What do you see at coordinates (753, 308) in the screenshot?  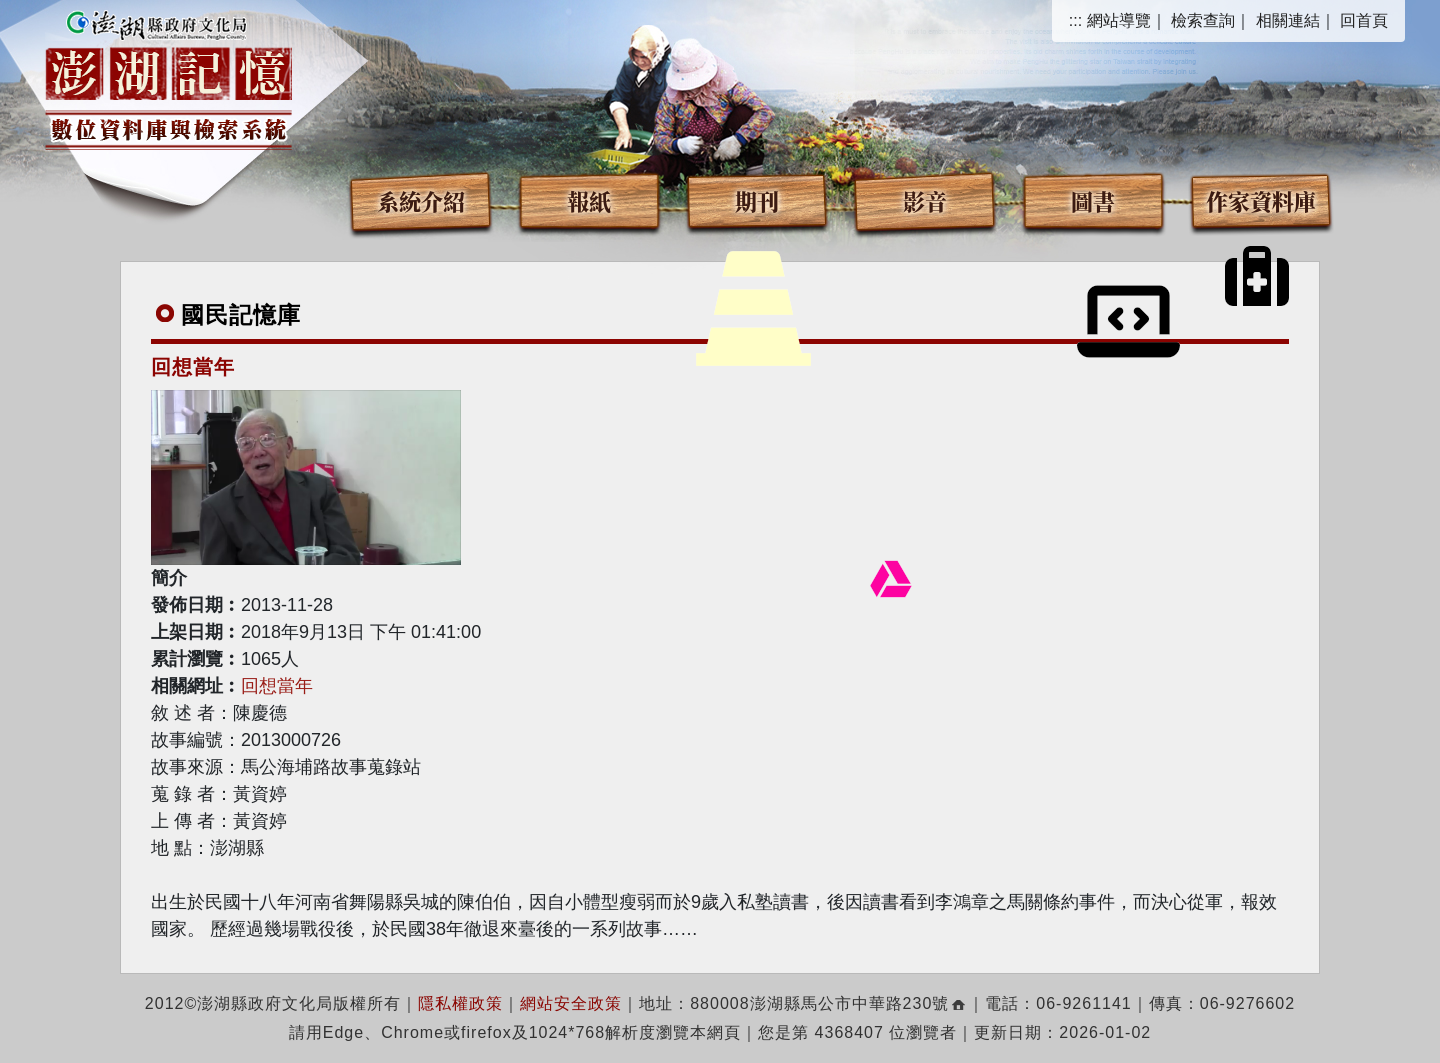 I see `indicates a road closure or blocked route` at bounding box center [753, 308].